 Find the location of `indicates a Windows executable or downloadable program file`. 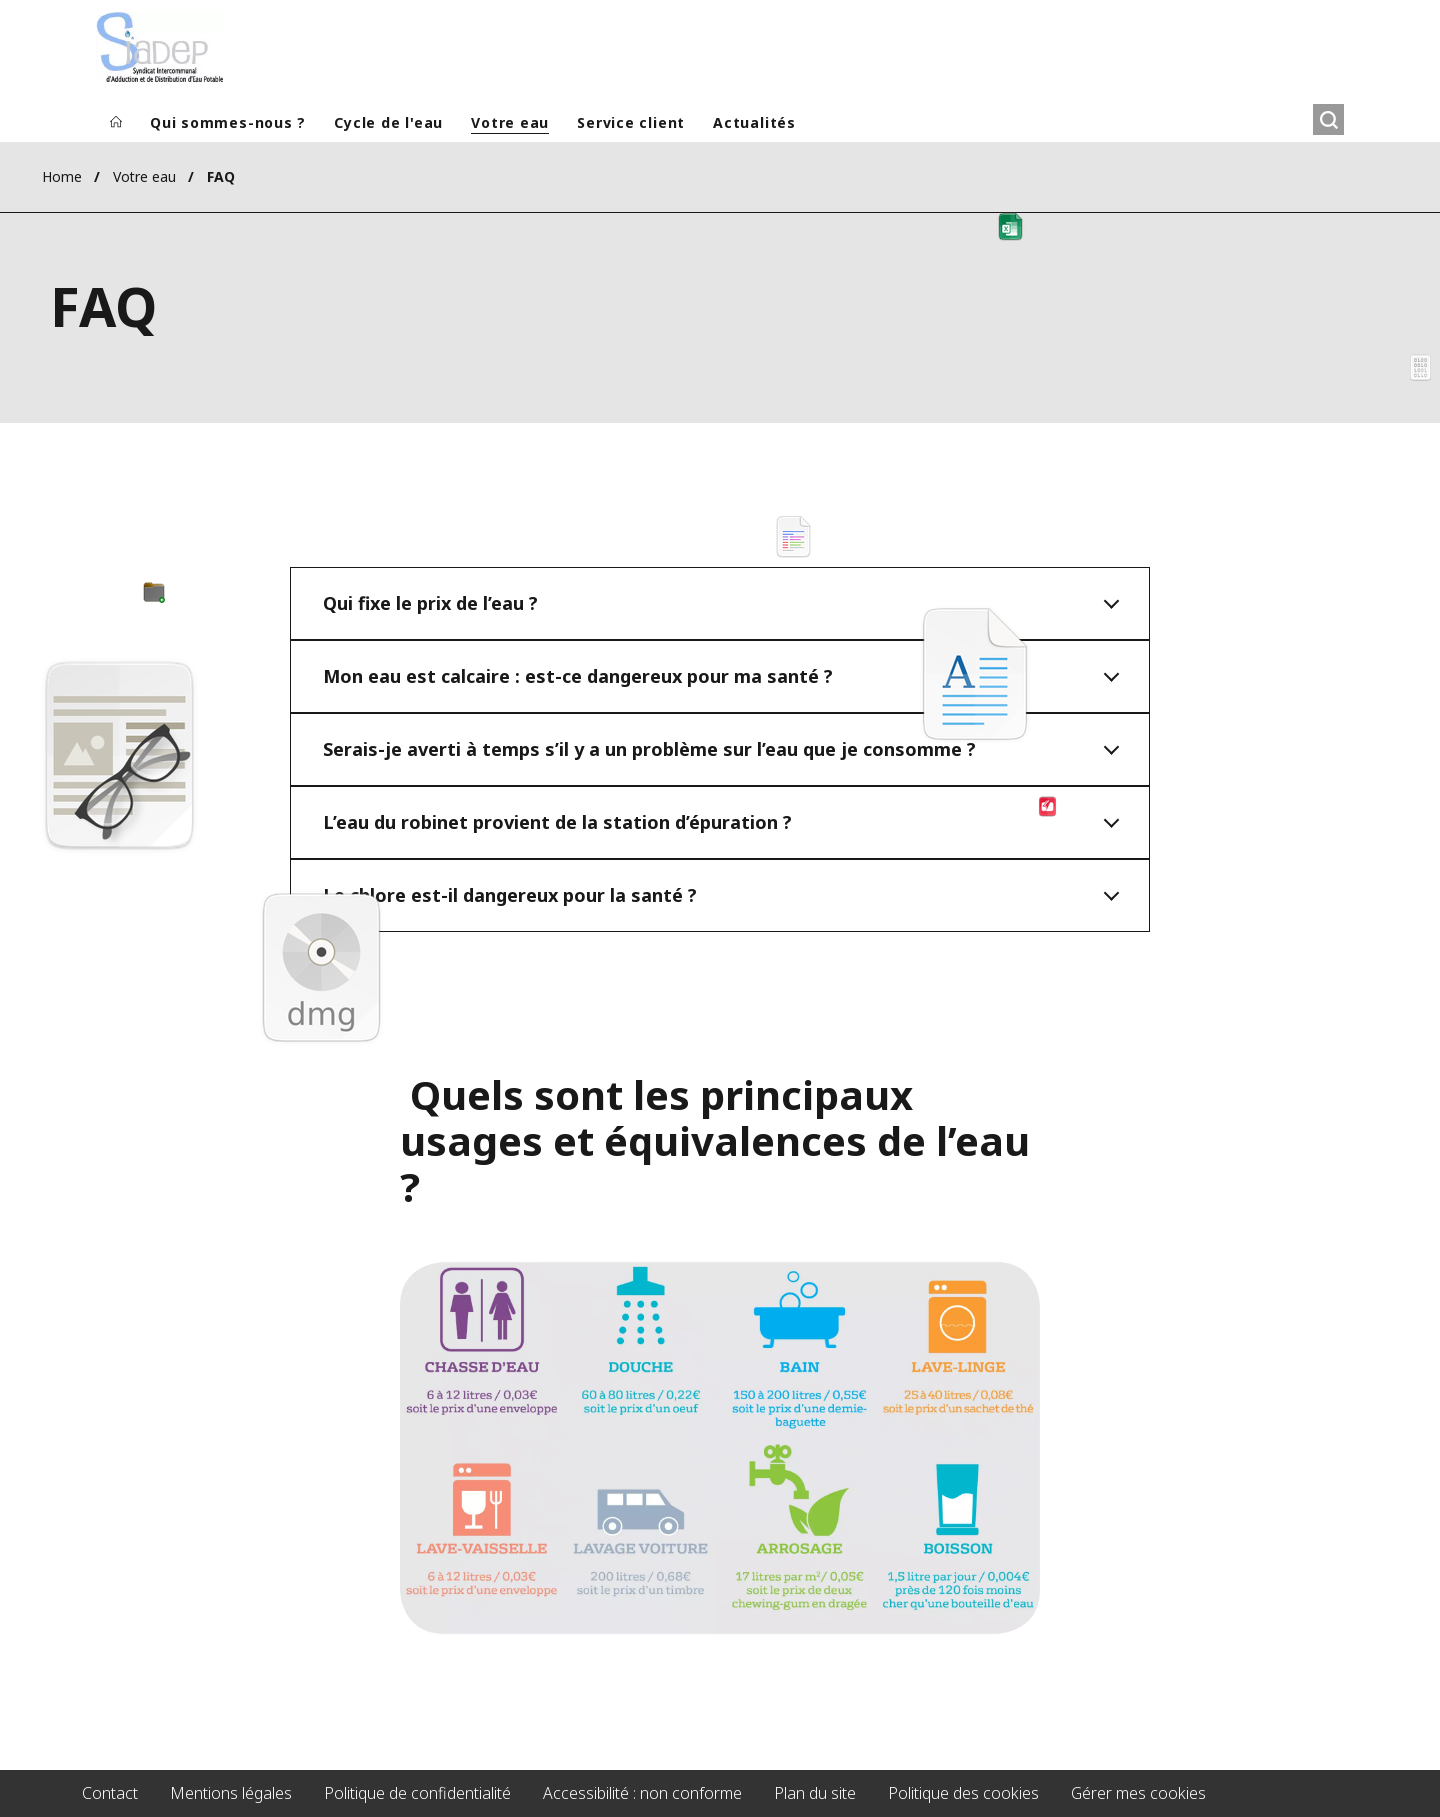

indicates a Windows executable or downloadable program file is located at coordinates (1420, 367).